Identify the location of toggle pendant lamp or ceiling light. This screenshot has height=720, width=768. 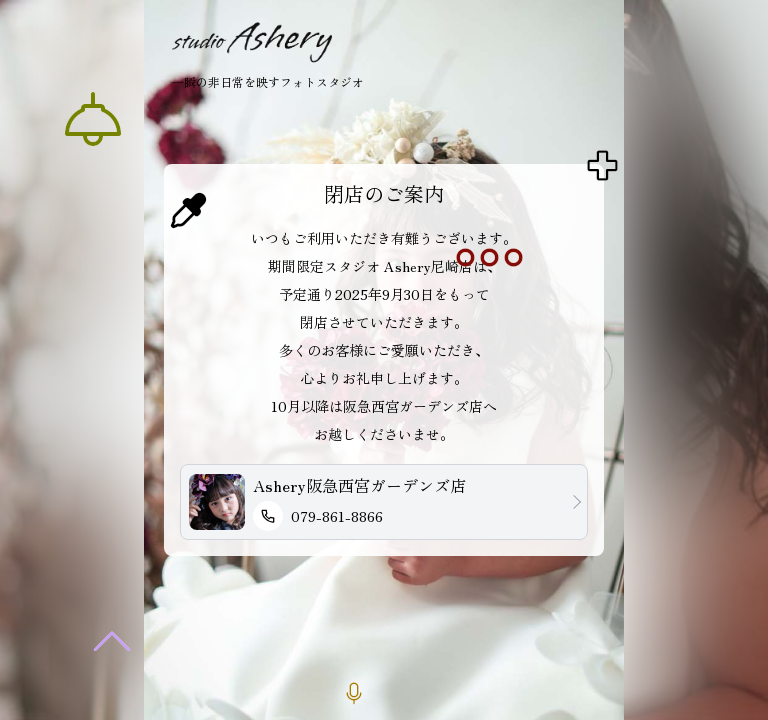
(93, 122).